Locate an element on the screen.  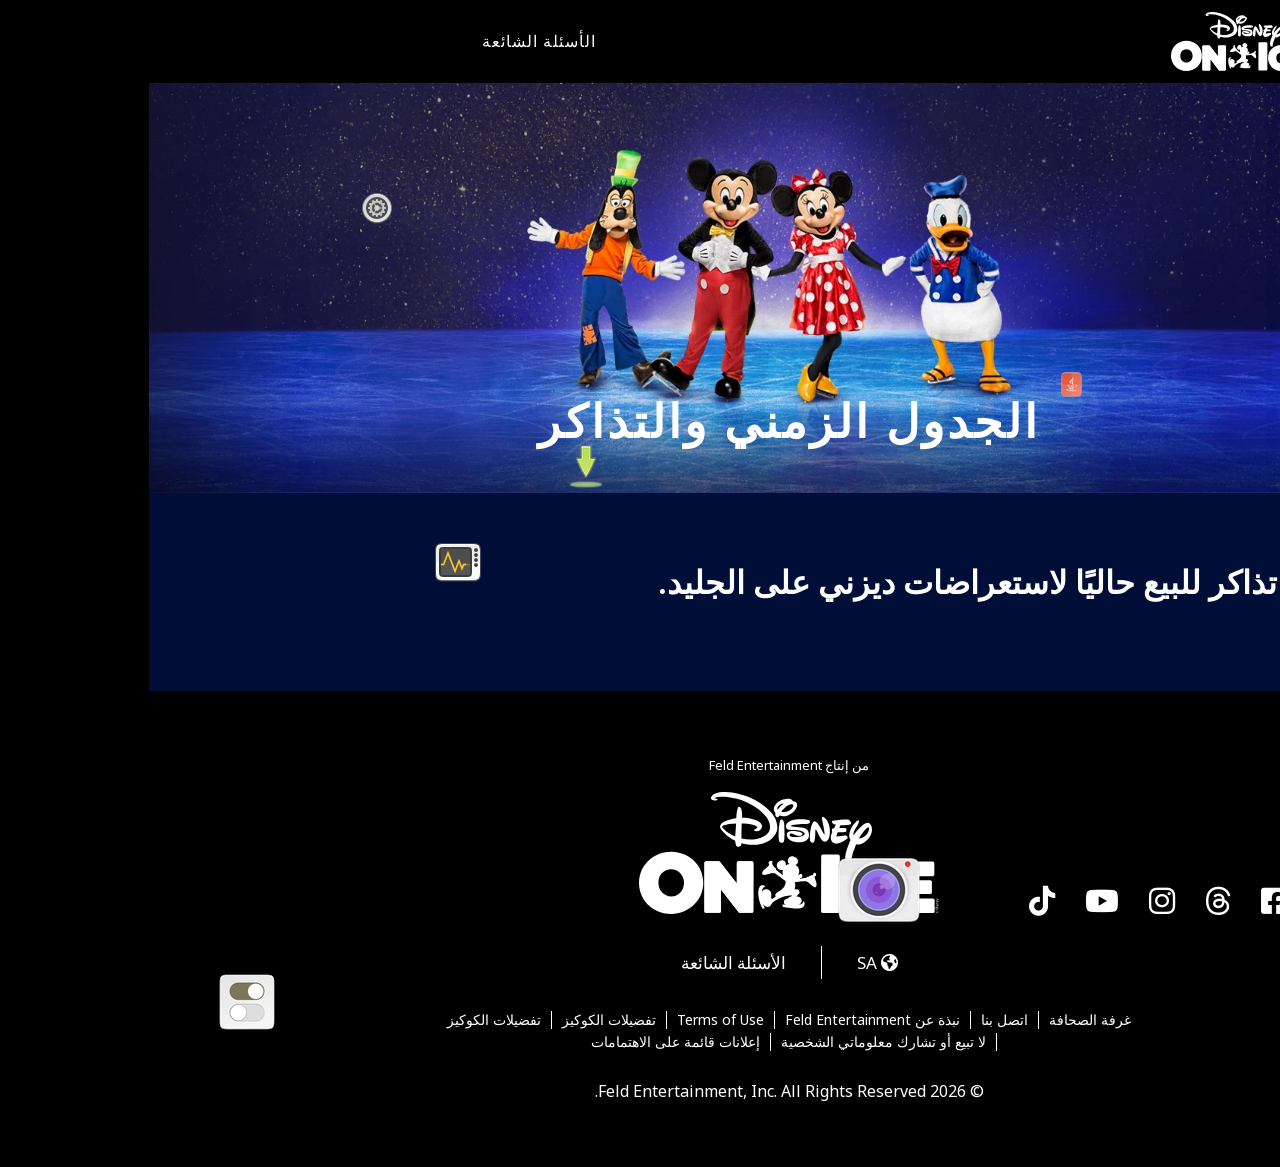
save the current document is located at coordinates (586, 462).